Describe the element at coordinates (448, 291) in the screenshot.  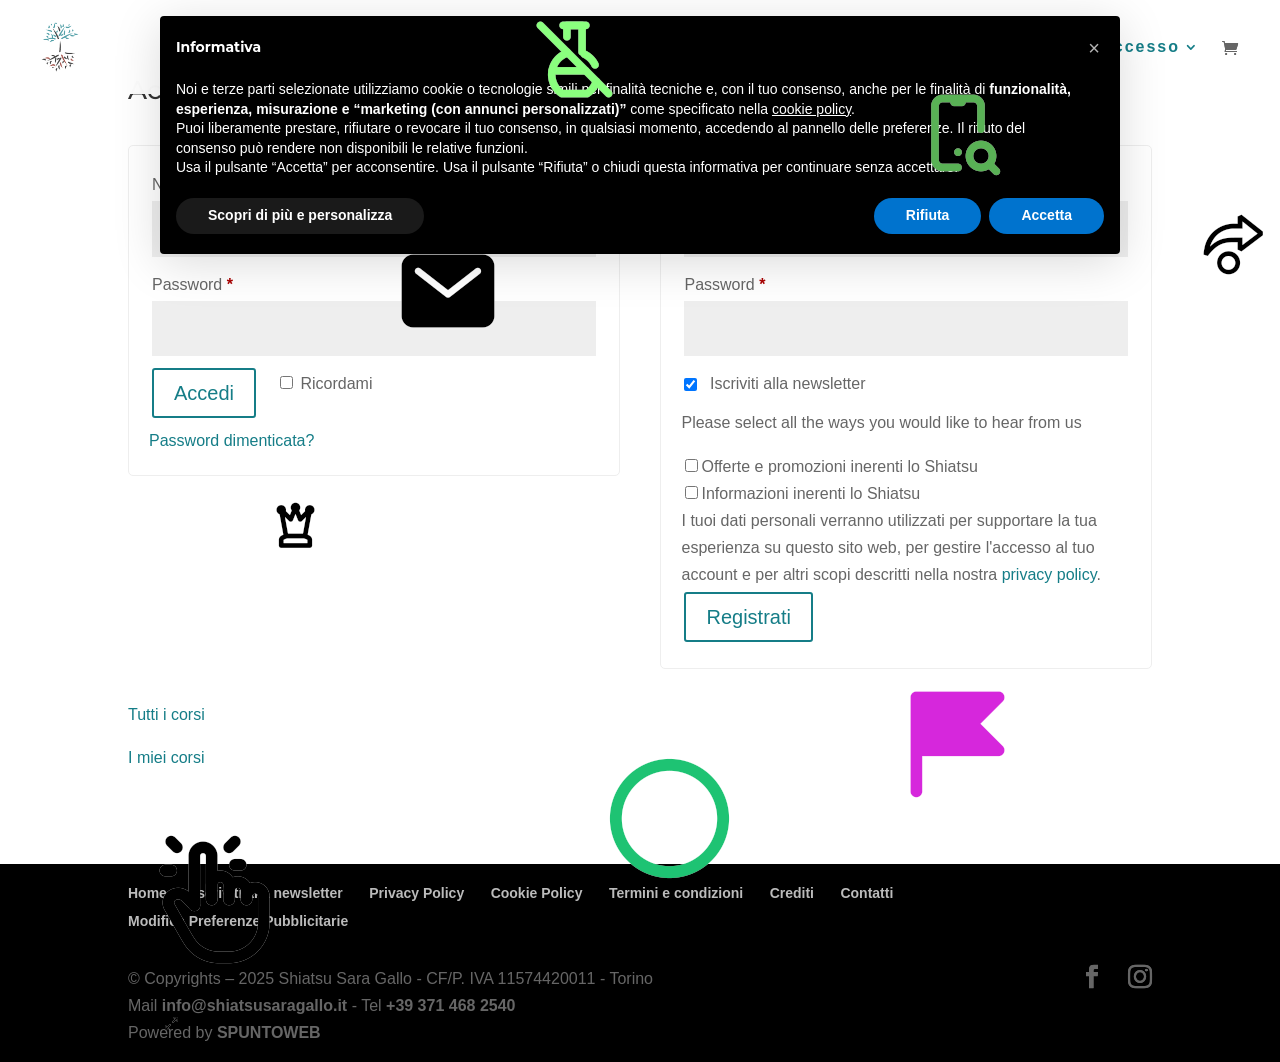
I see `open your email inbox` at that location.